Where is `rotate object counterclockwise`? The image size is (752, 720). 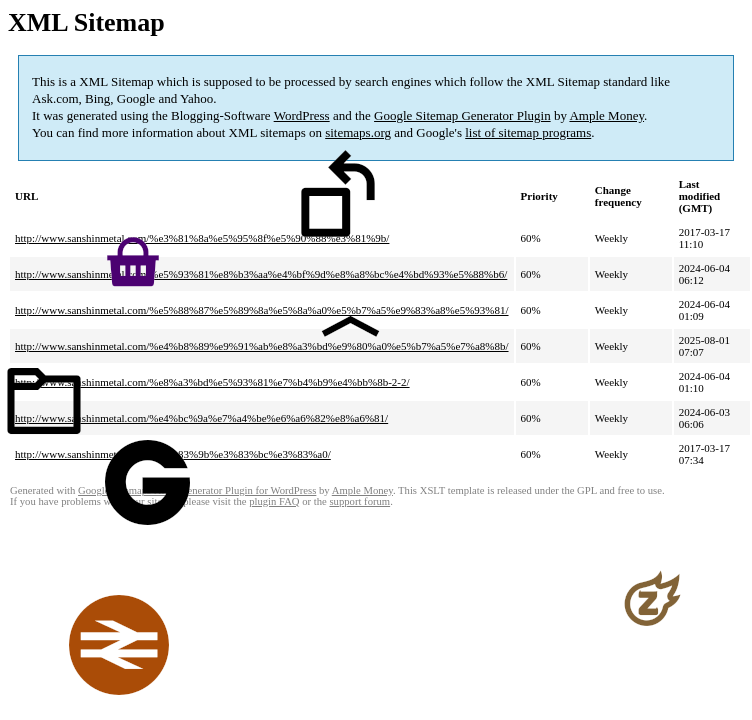 rotate object counterclockwise is located at coordinates (338, 196).